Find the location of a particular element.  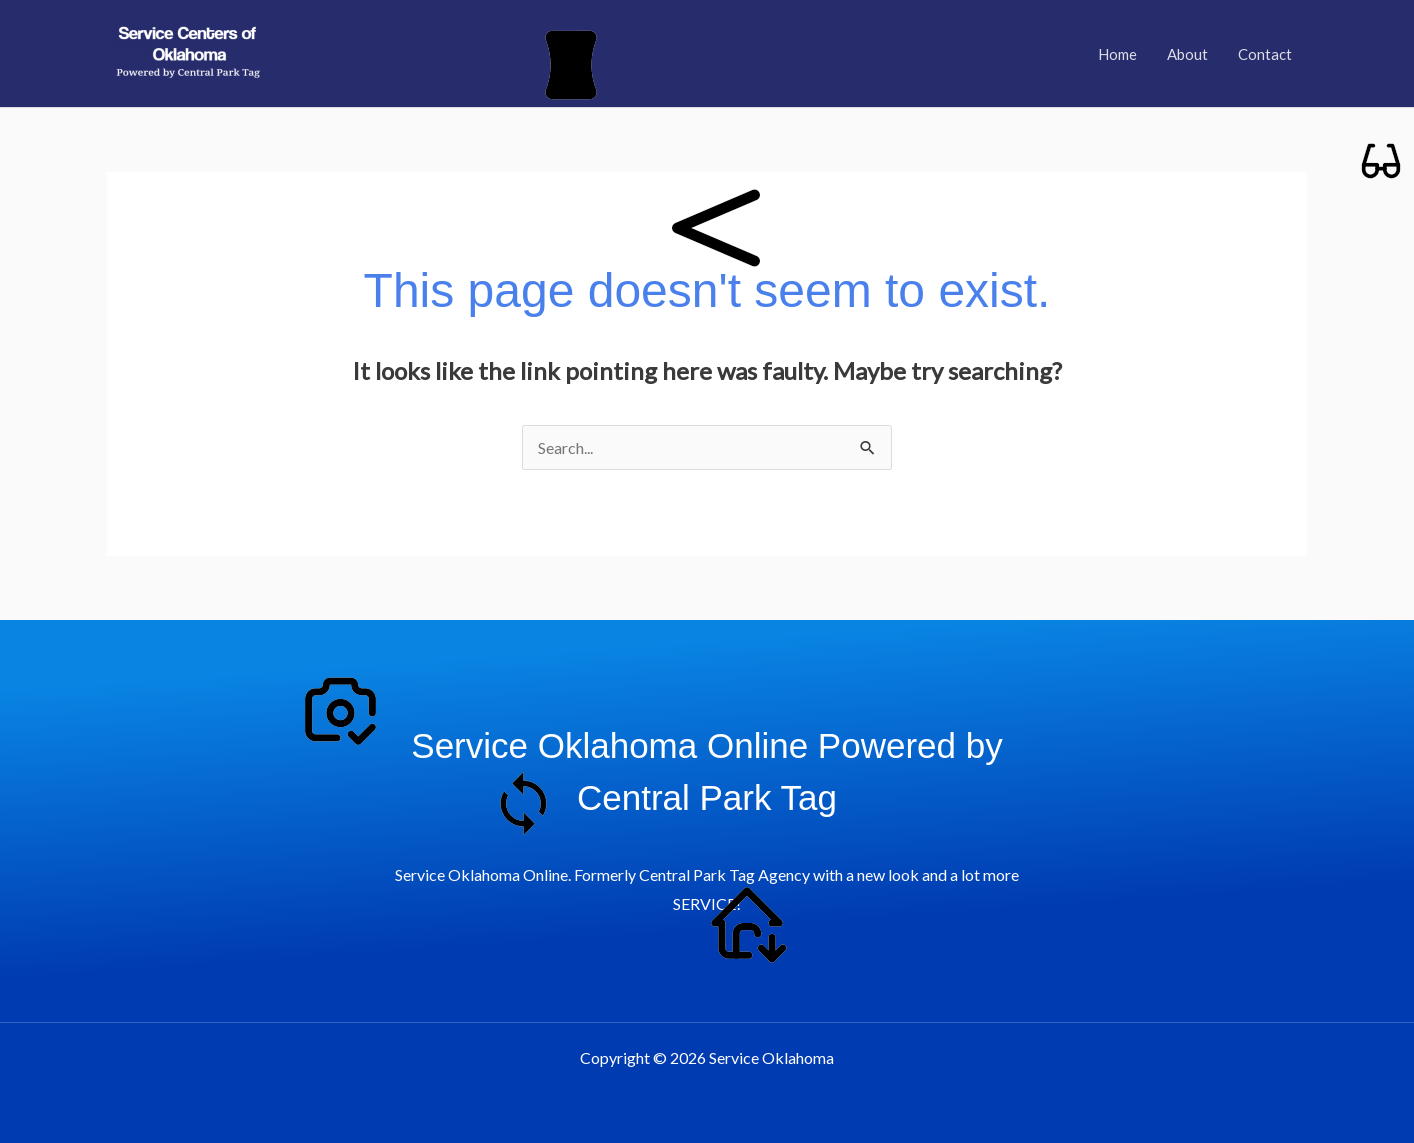

less than comparison operator is located at coordinates (716, 228).